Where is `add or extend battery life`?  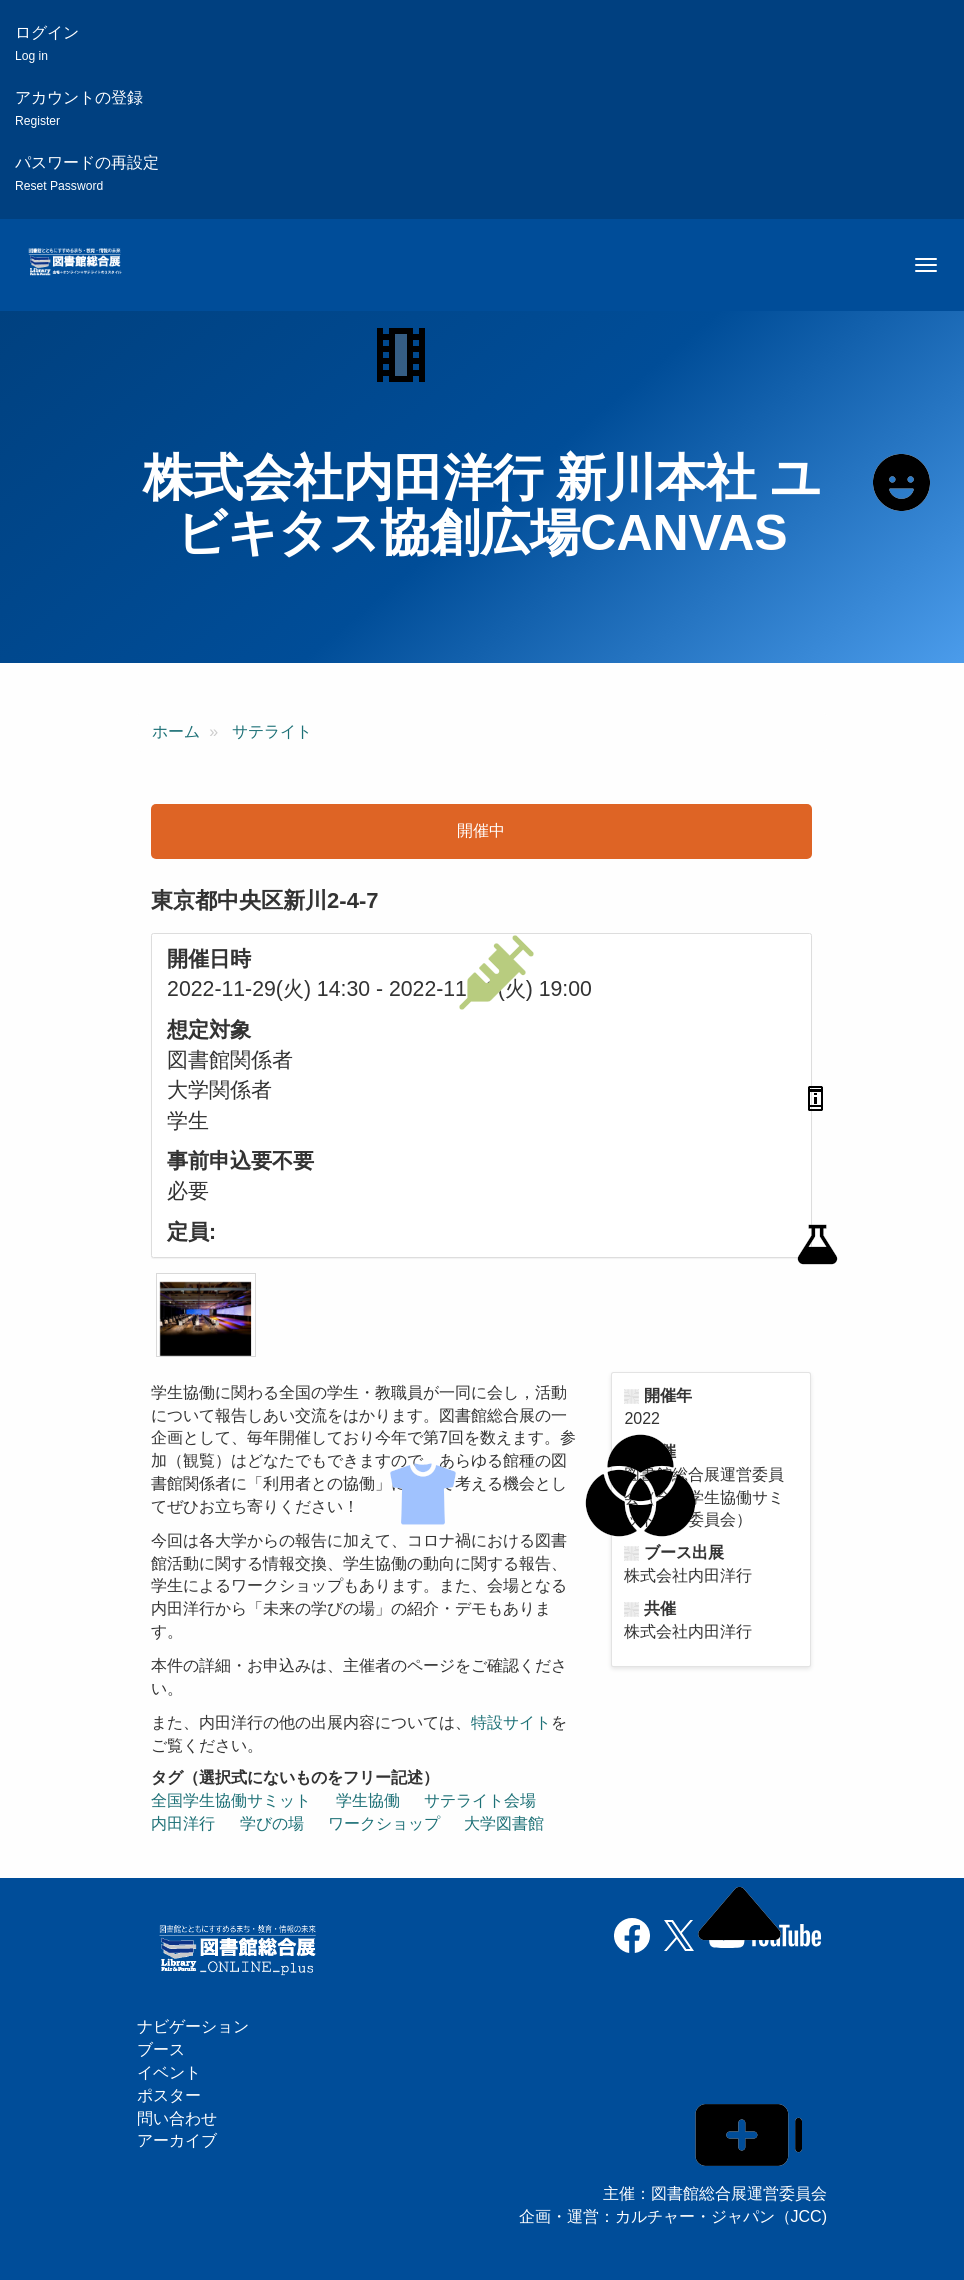 add or extend battery life is located at coordinates (747, 2135).